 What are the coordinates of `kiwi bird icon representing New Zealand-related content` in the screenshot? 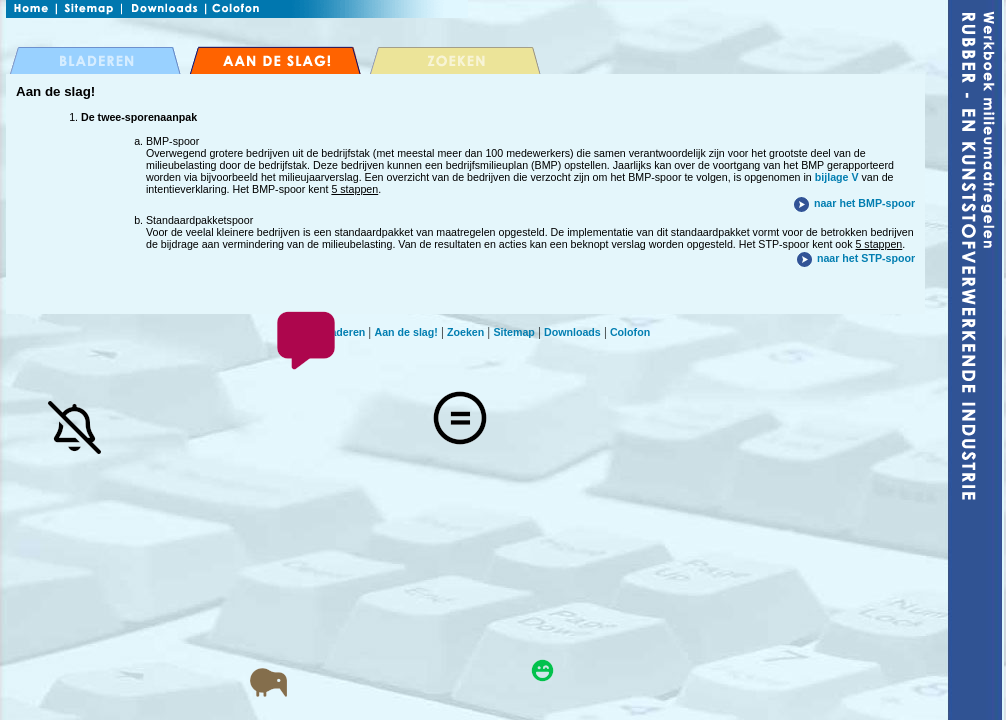 It's located at (268, 682).